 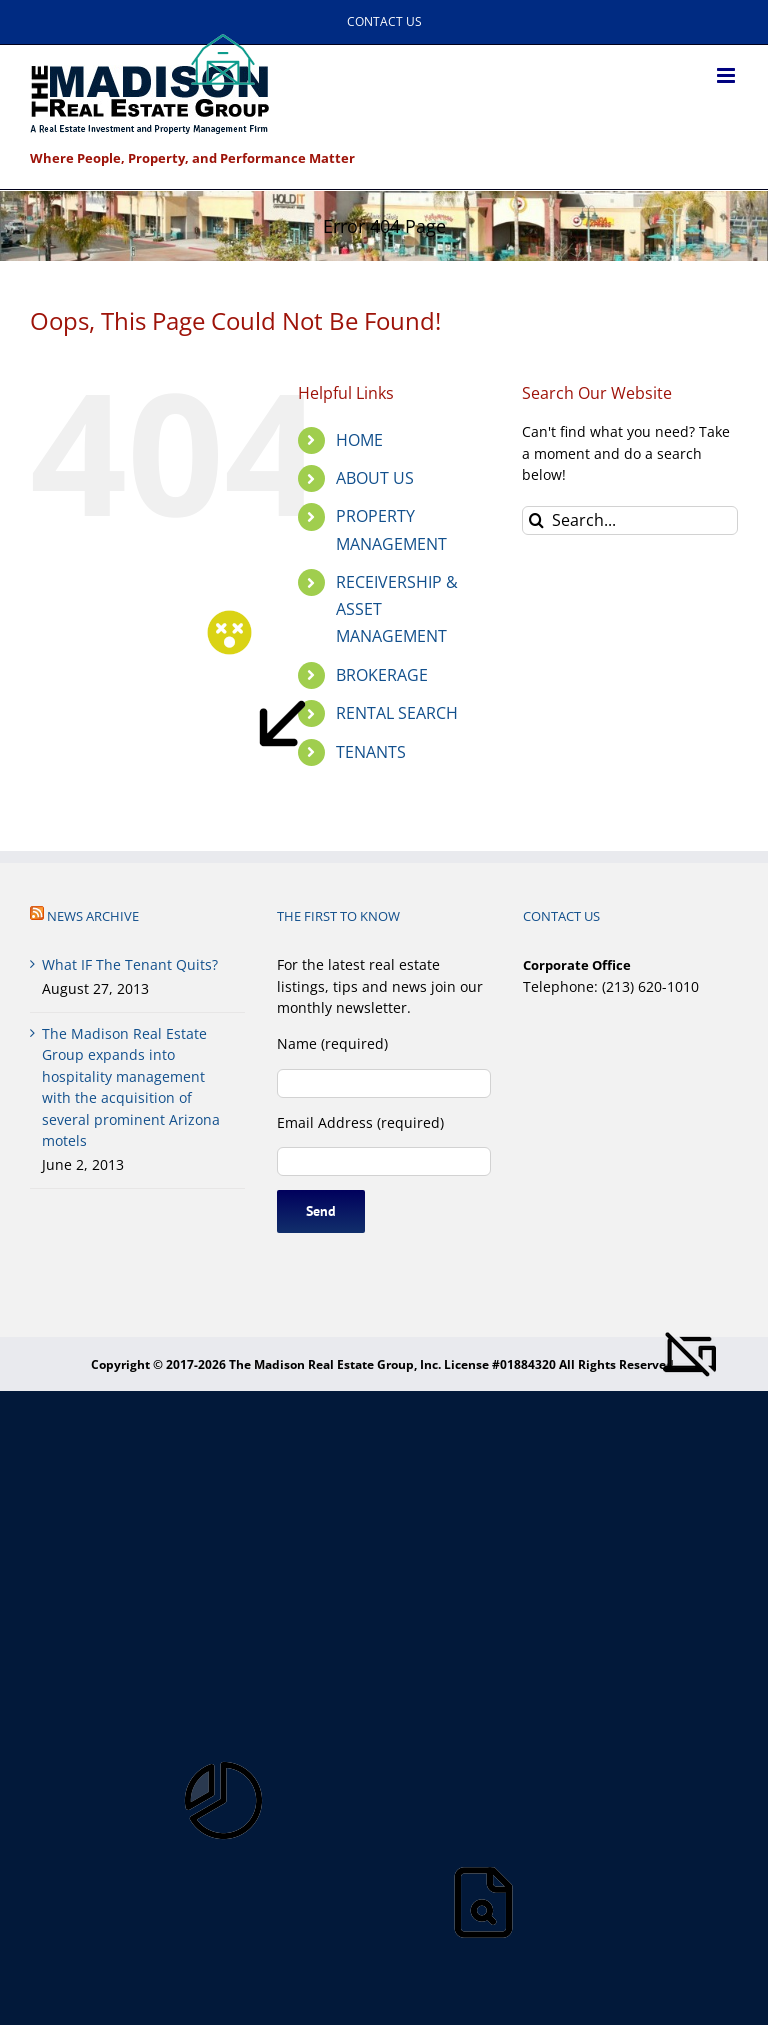 What do you see at coordinates (223, 64) in the screenshot?
I see `access farm or agricultural settings` at bounding box center [223, 64].